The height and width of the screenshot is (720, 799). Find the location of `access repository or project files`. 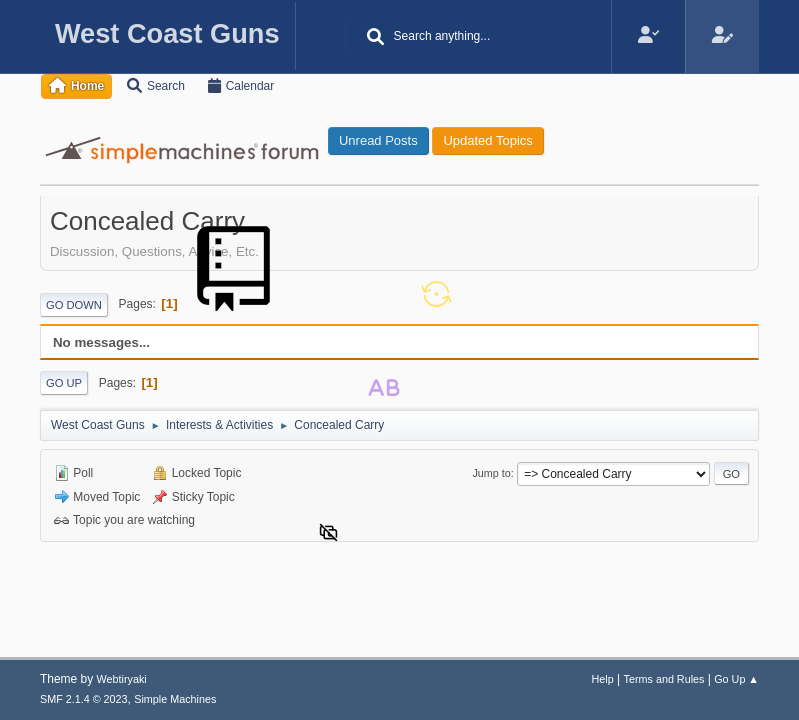

access repository or project files is located at coordinates (233, 262).